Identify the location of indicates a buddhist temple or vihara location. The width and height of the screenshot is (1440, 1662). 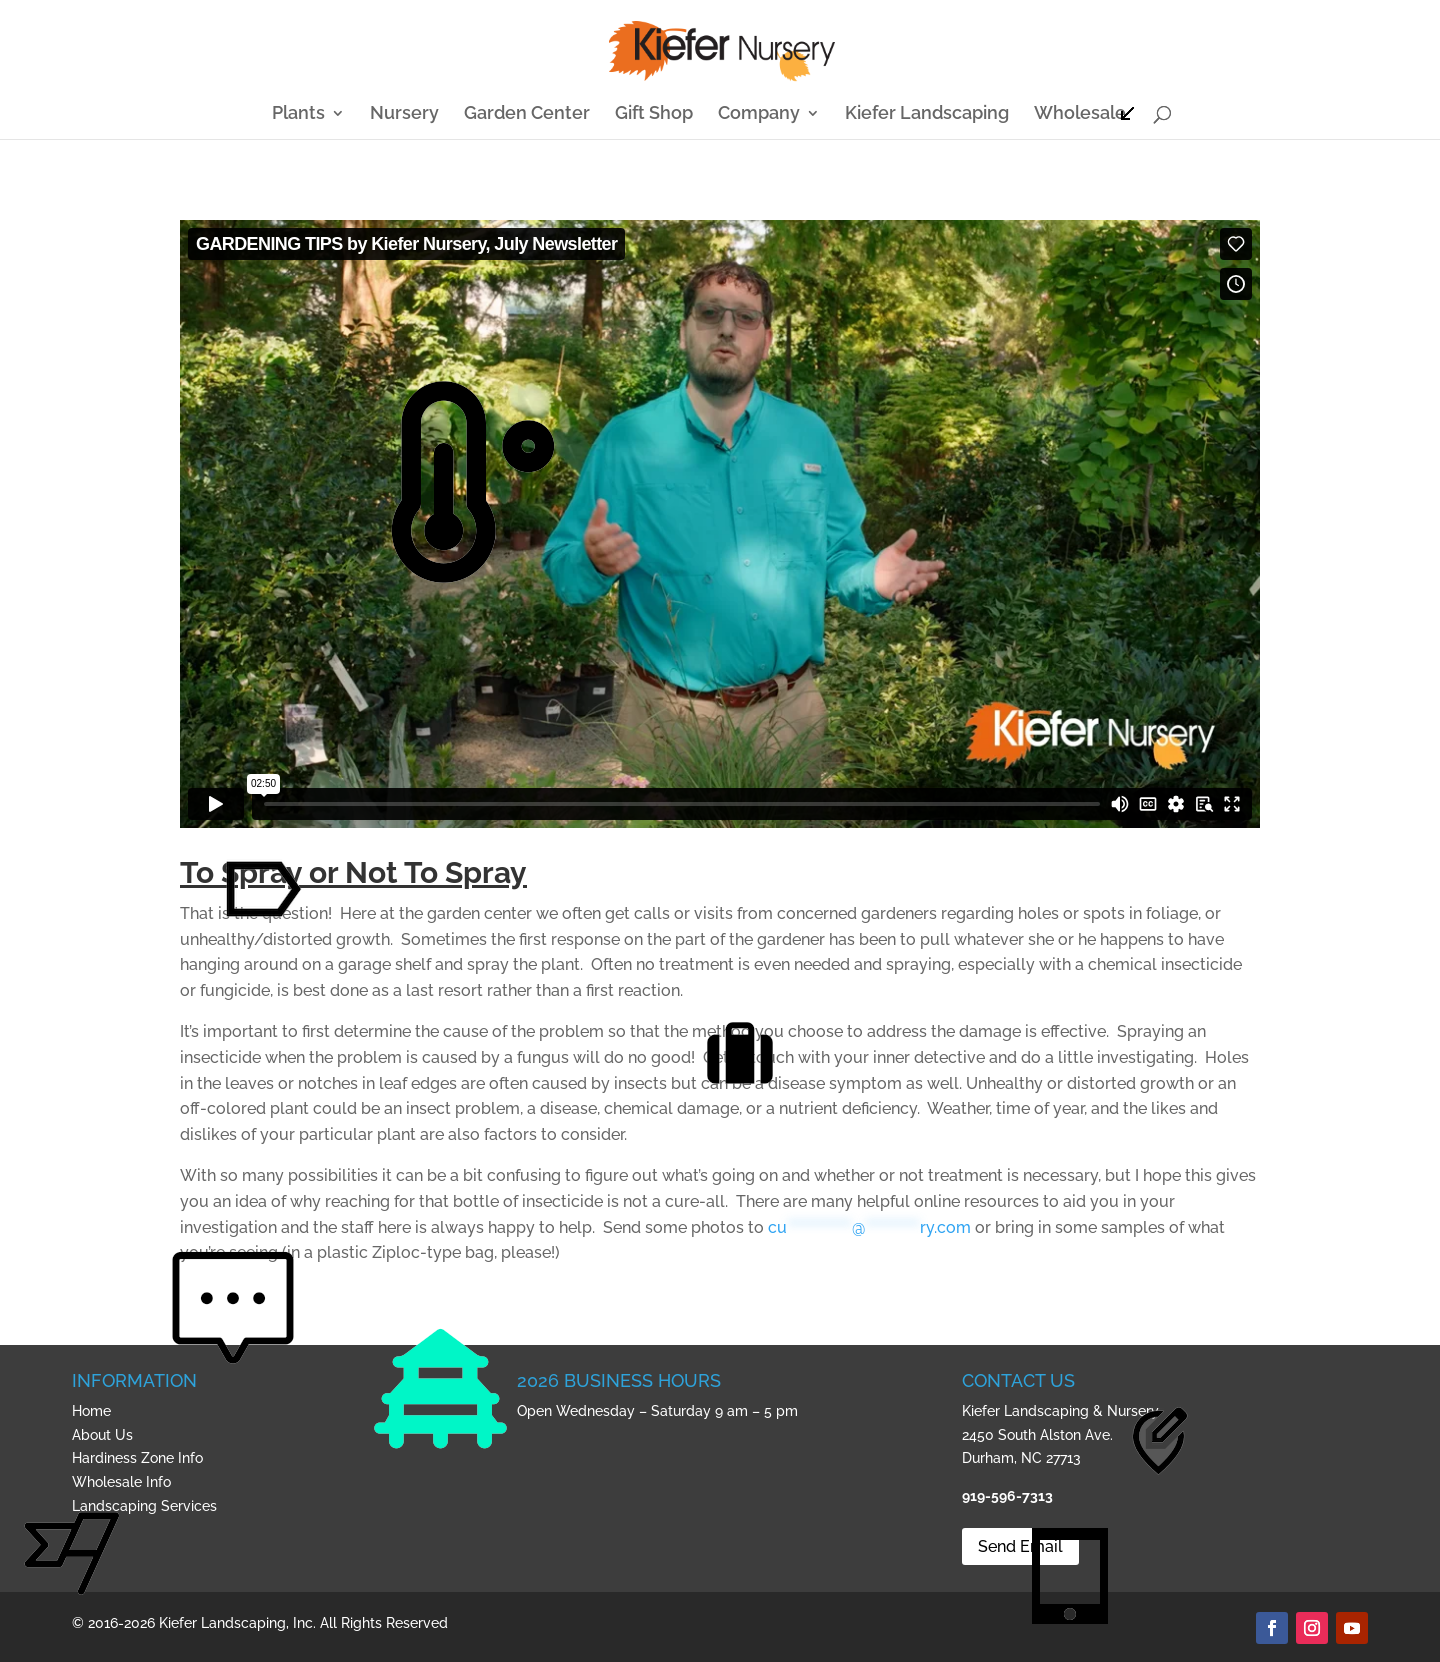
(440, 1389).